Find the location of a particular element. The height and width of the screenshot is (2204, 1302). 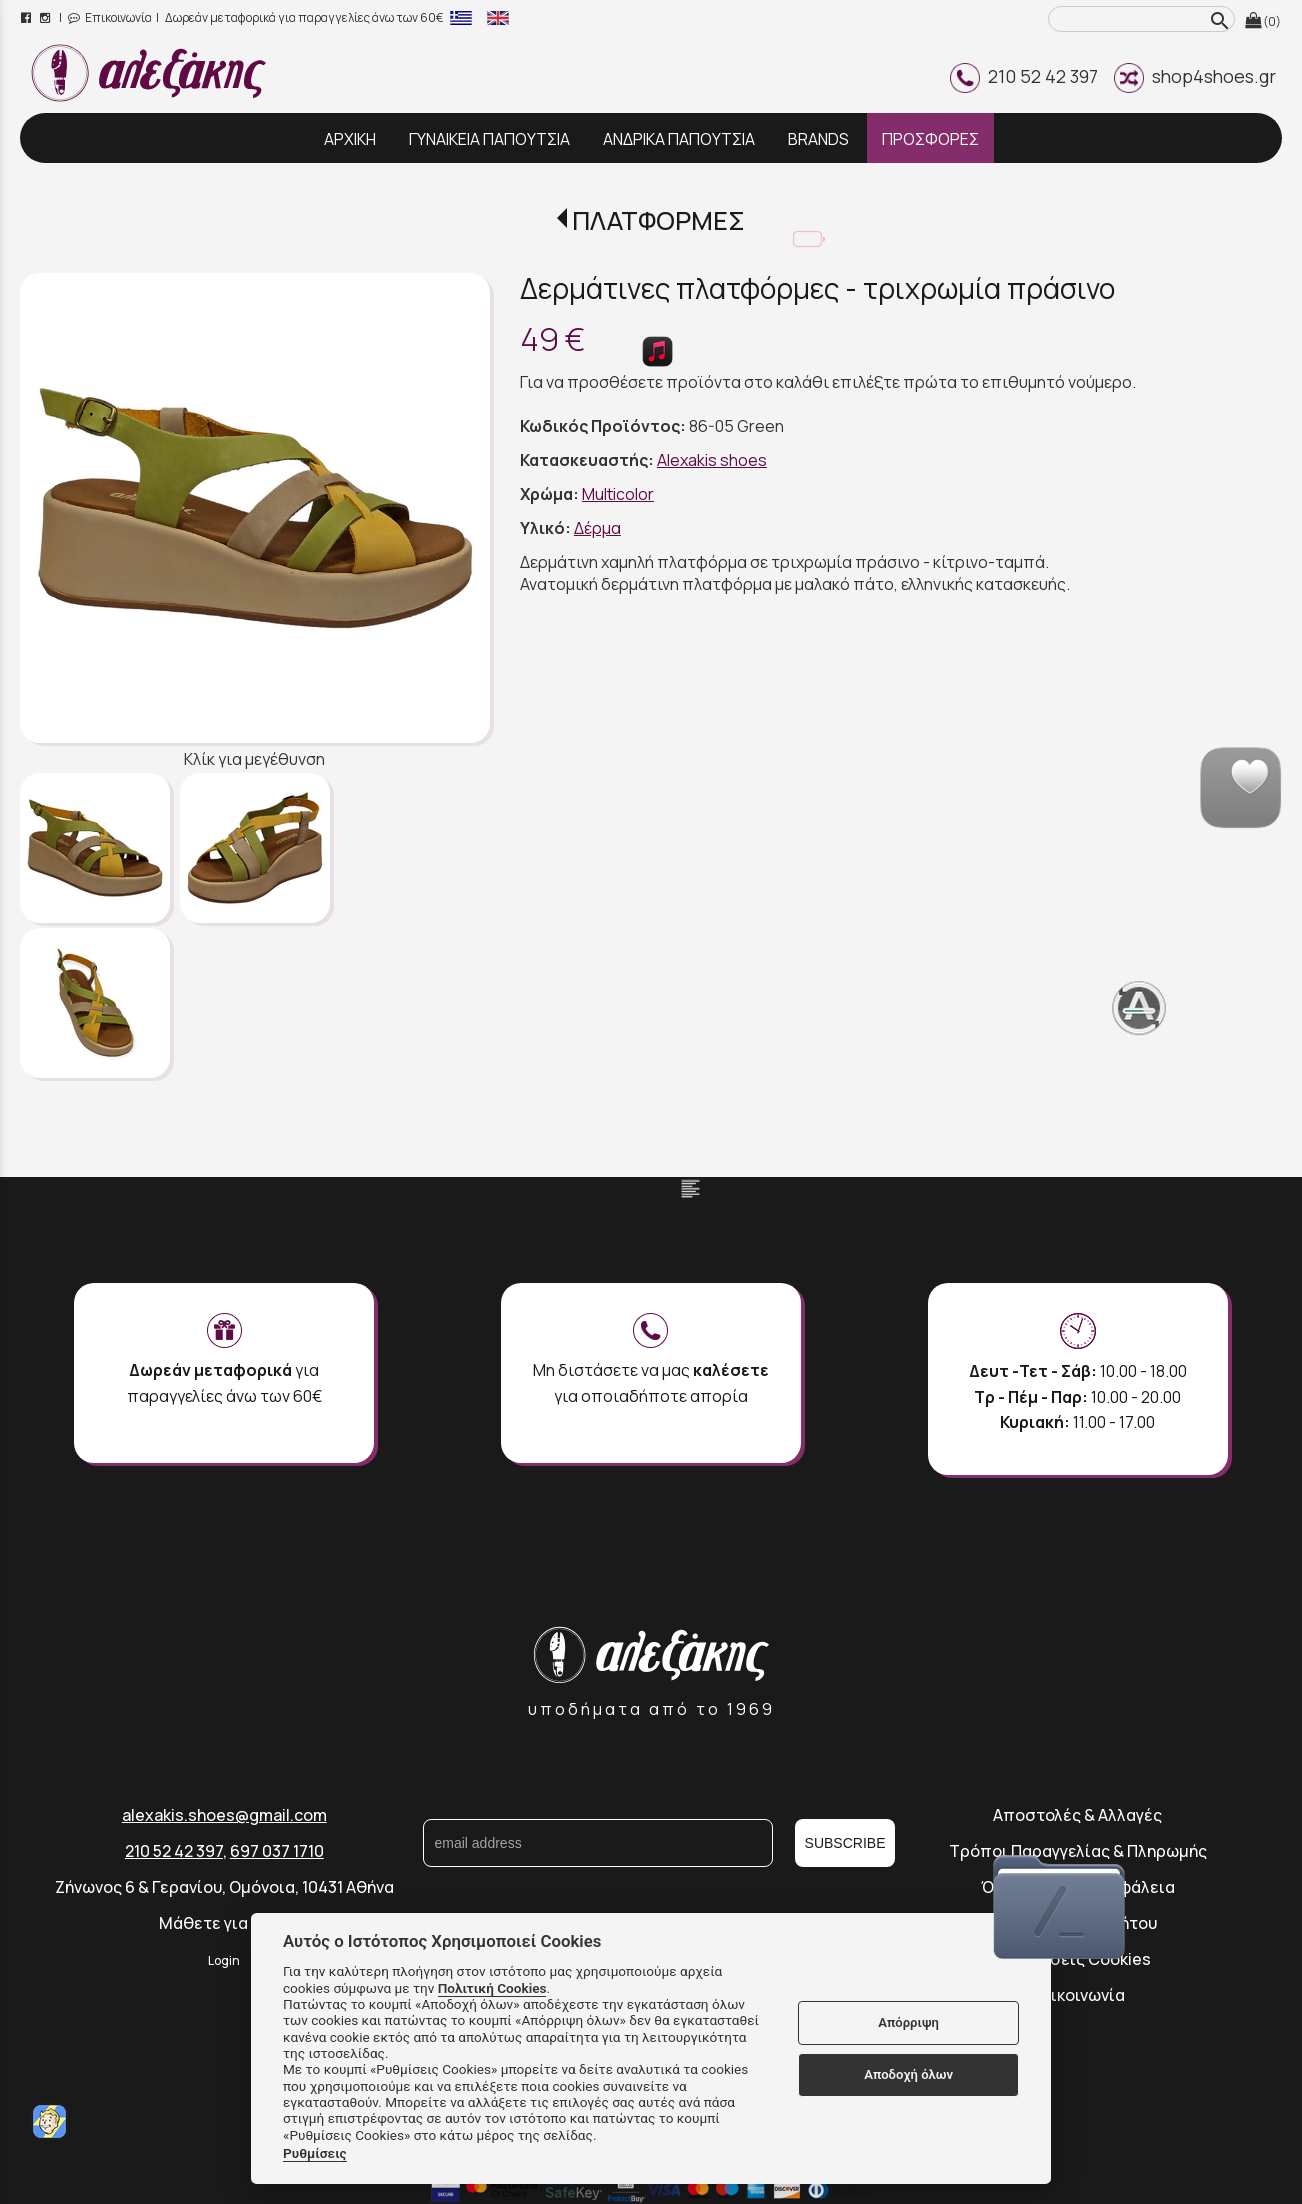

open the Health app is located at coordinates (1240, 787).